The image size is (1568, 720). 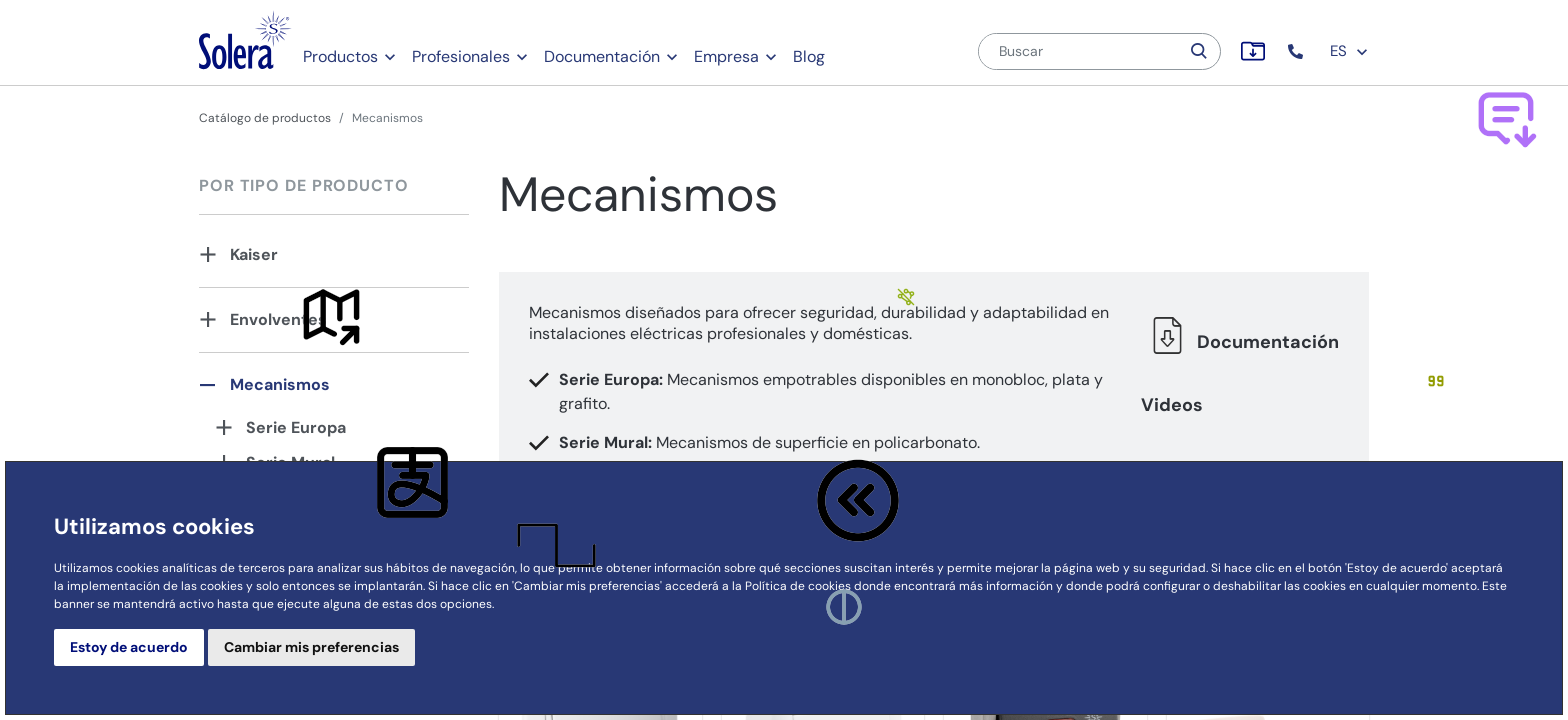 What do you see at coordinates (906, 297) in the screenshot?
I see `disable polygon drawing tool` at bounding box center [906, 297].